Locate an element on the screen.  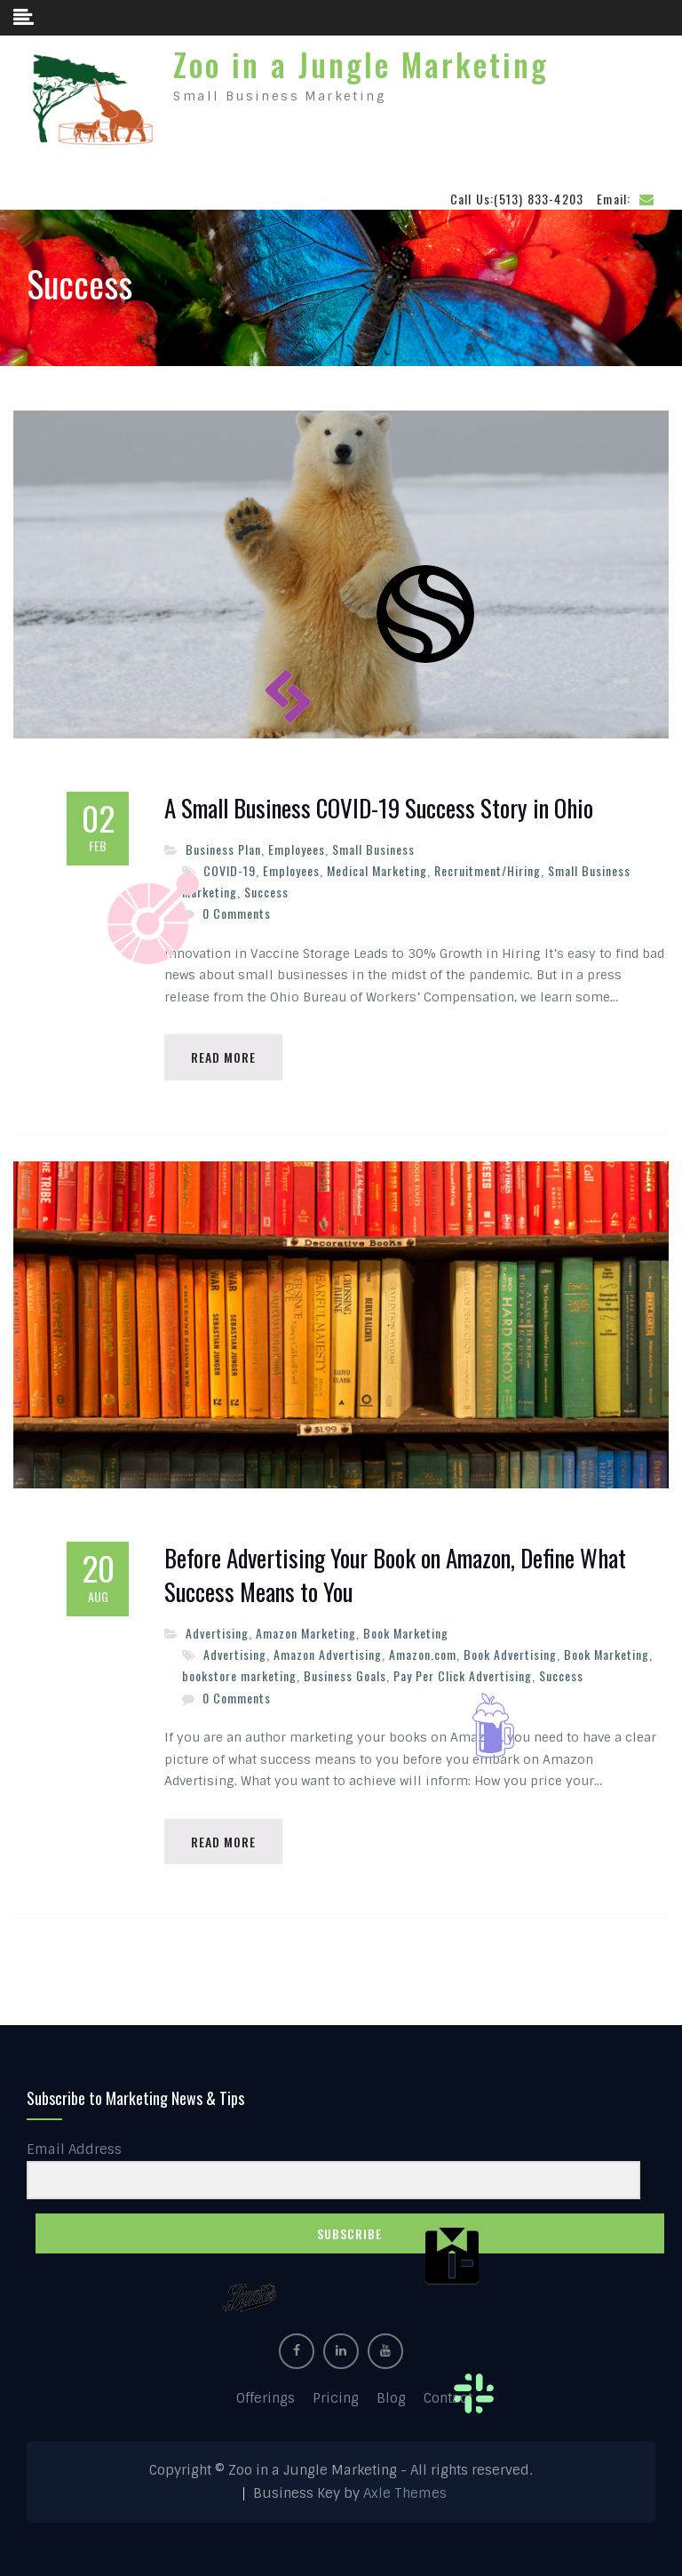
openapi initiative logo is located at coordinates (153, 918).